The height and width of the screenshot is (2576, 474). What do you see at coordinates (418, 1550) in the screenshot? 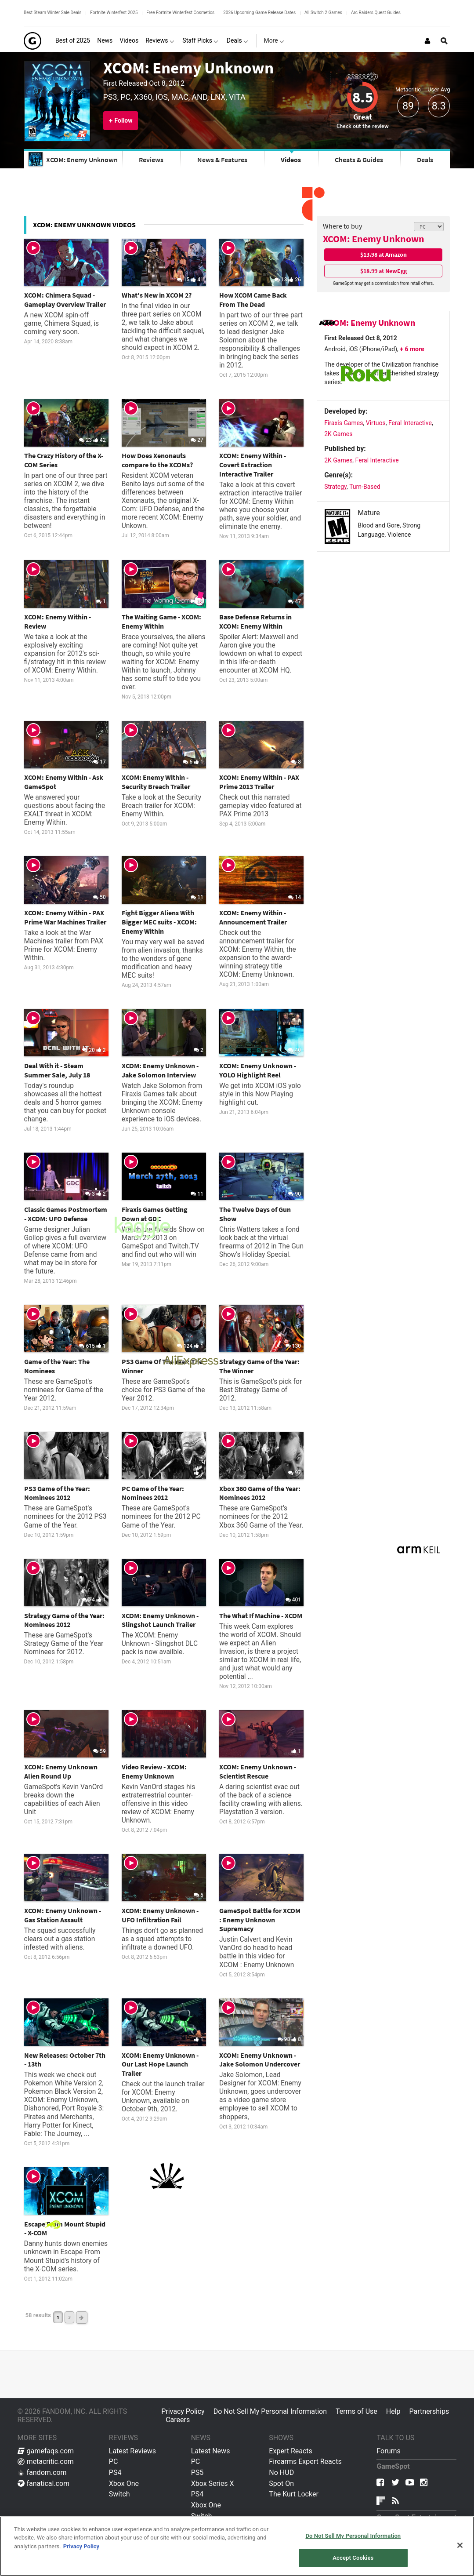
I see `arm keil brand logo` at bounding box center [418, 1550].